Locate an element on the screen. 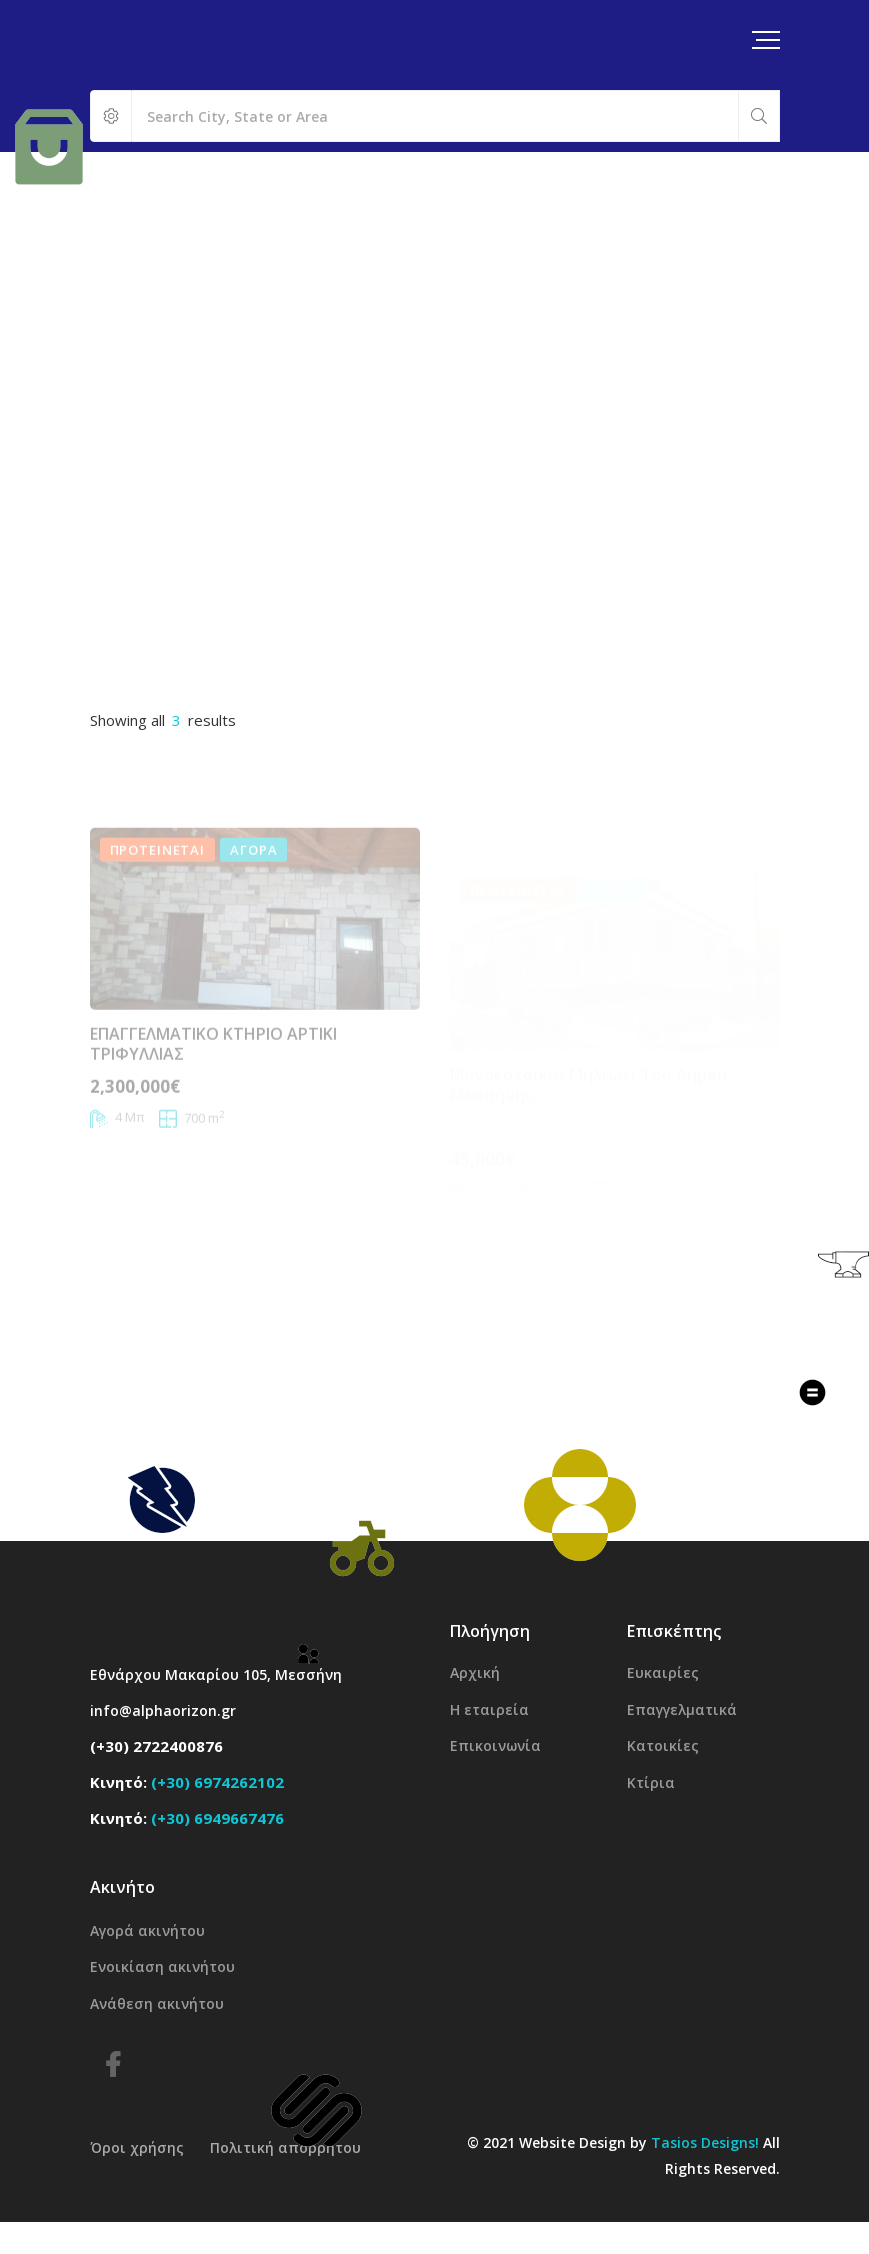 The image size is (869, 2254). creative commons no derivatives license indicator is located at coordinates (812, 1392).